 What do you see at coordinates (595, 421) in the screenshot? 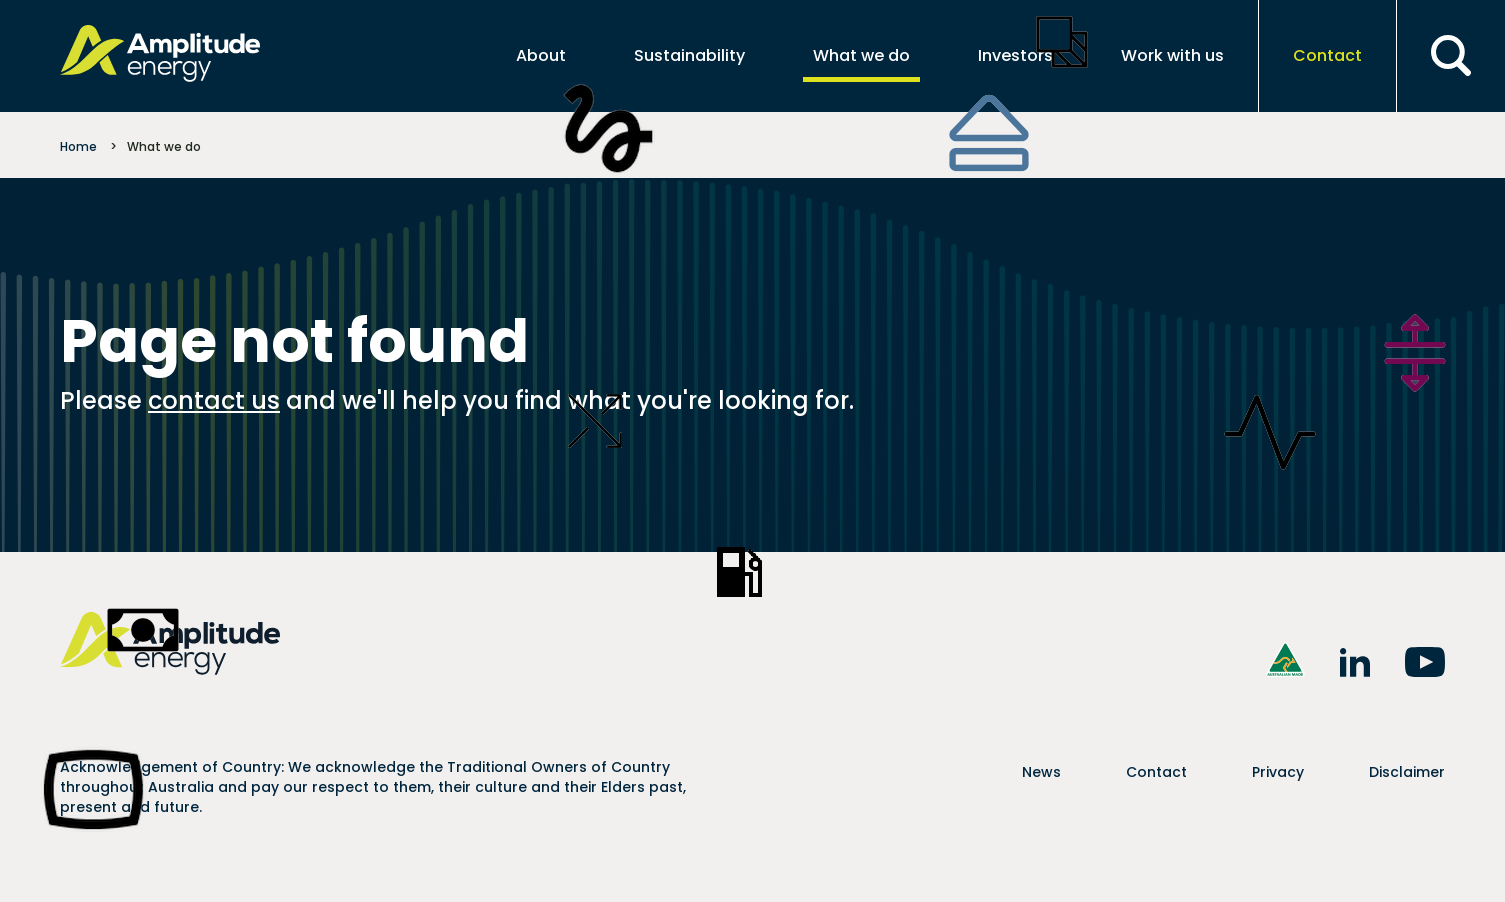
I see `shuffle or randomize playback order` at bounding box center [595, 421].